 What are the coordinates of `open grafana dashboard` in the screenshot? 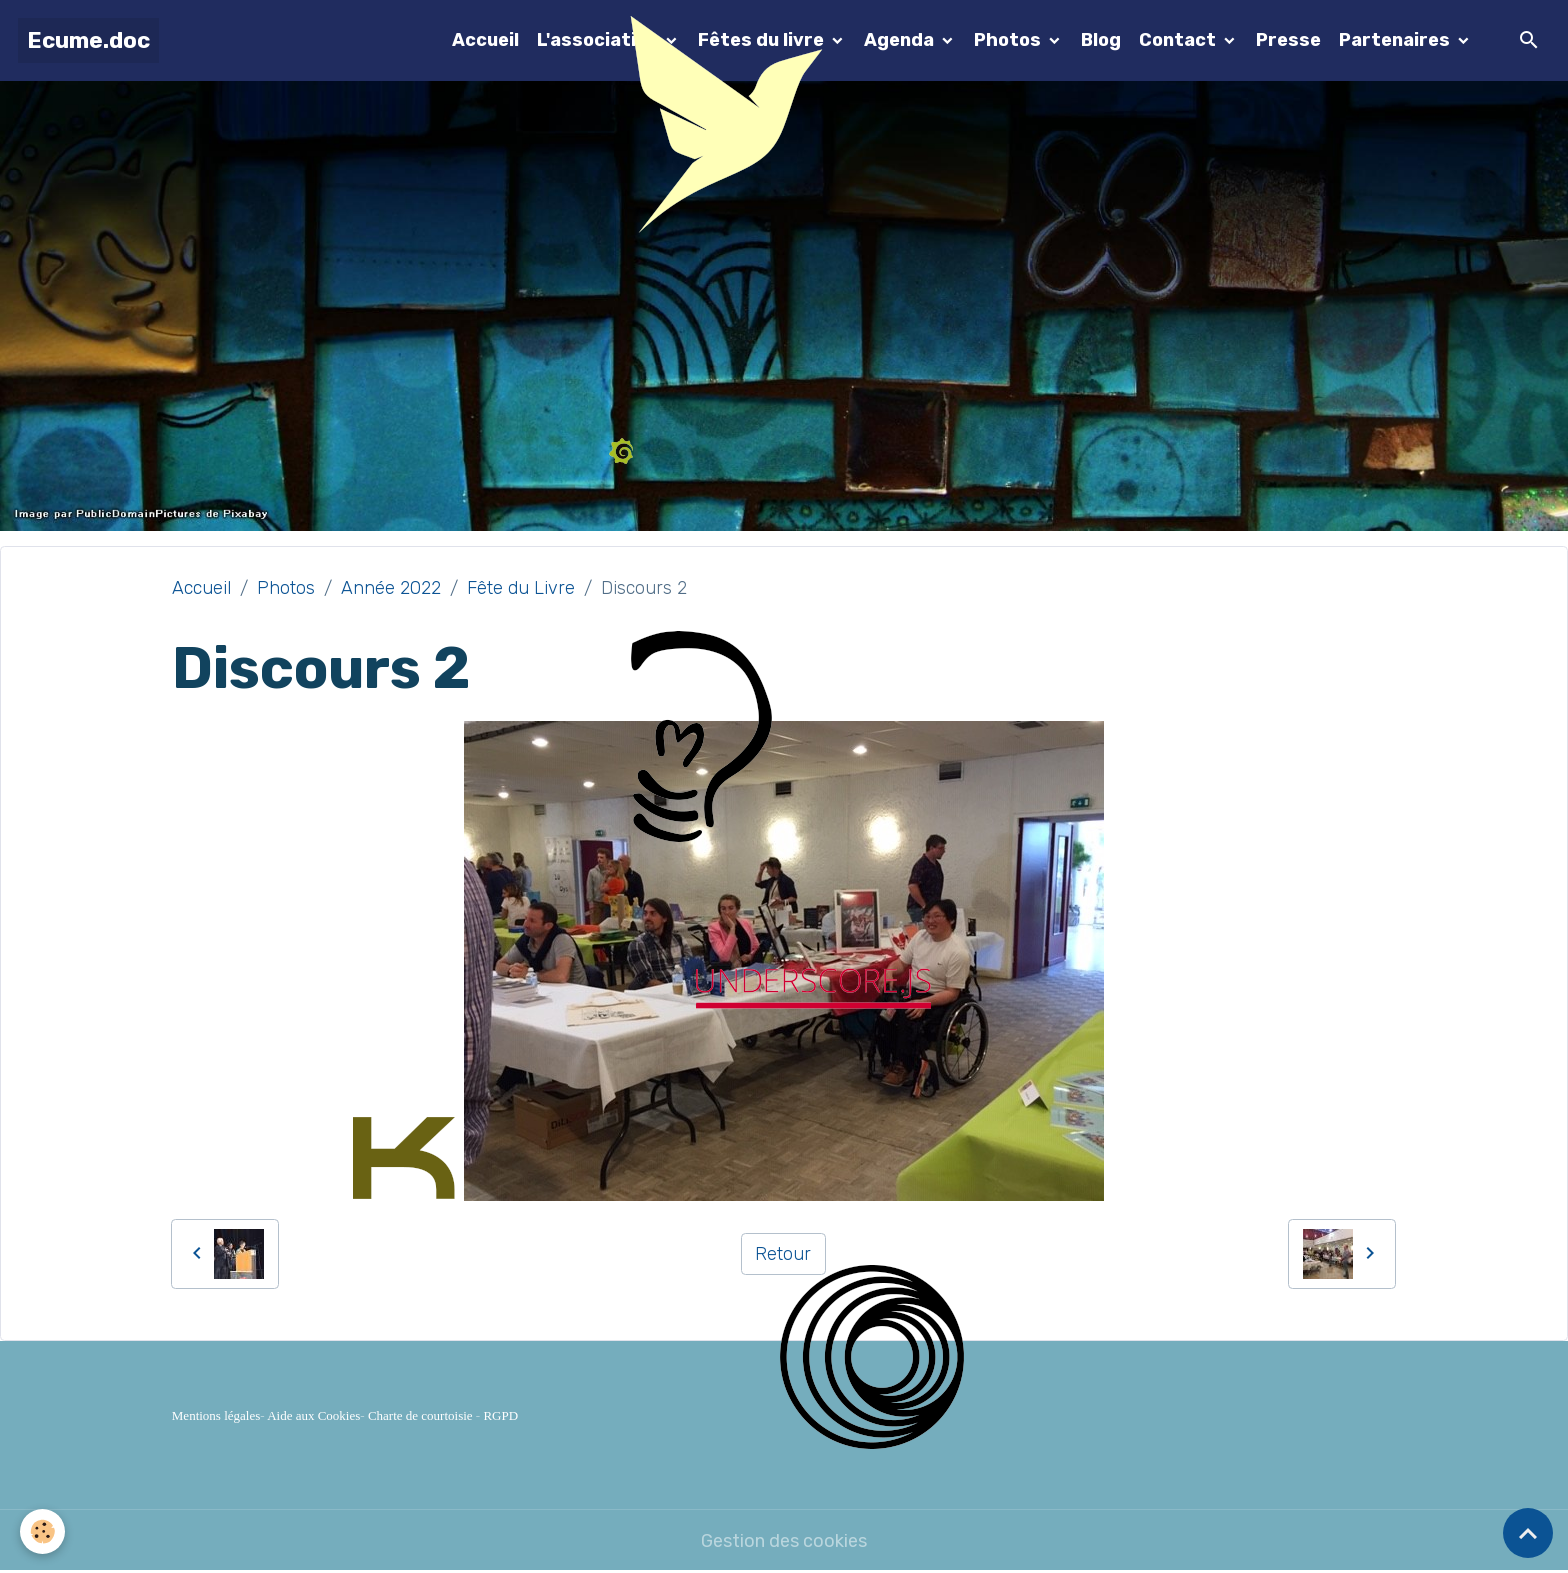 It's located at (621, 451).